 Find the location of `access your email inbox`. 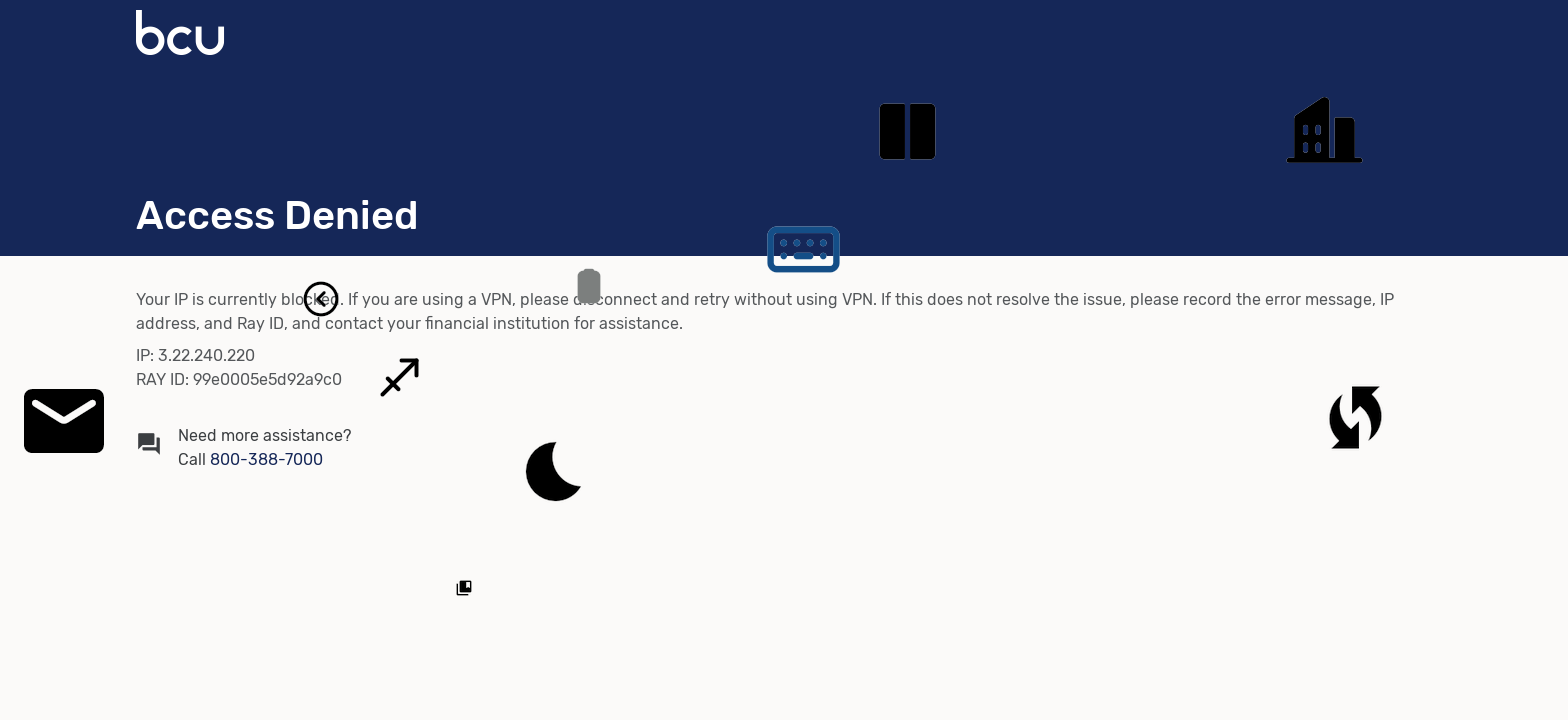

access your email inbox is located at coordinates (64, 421).